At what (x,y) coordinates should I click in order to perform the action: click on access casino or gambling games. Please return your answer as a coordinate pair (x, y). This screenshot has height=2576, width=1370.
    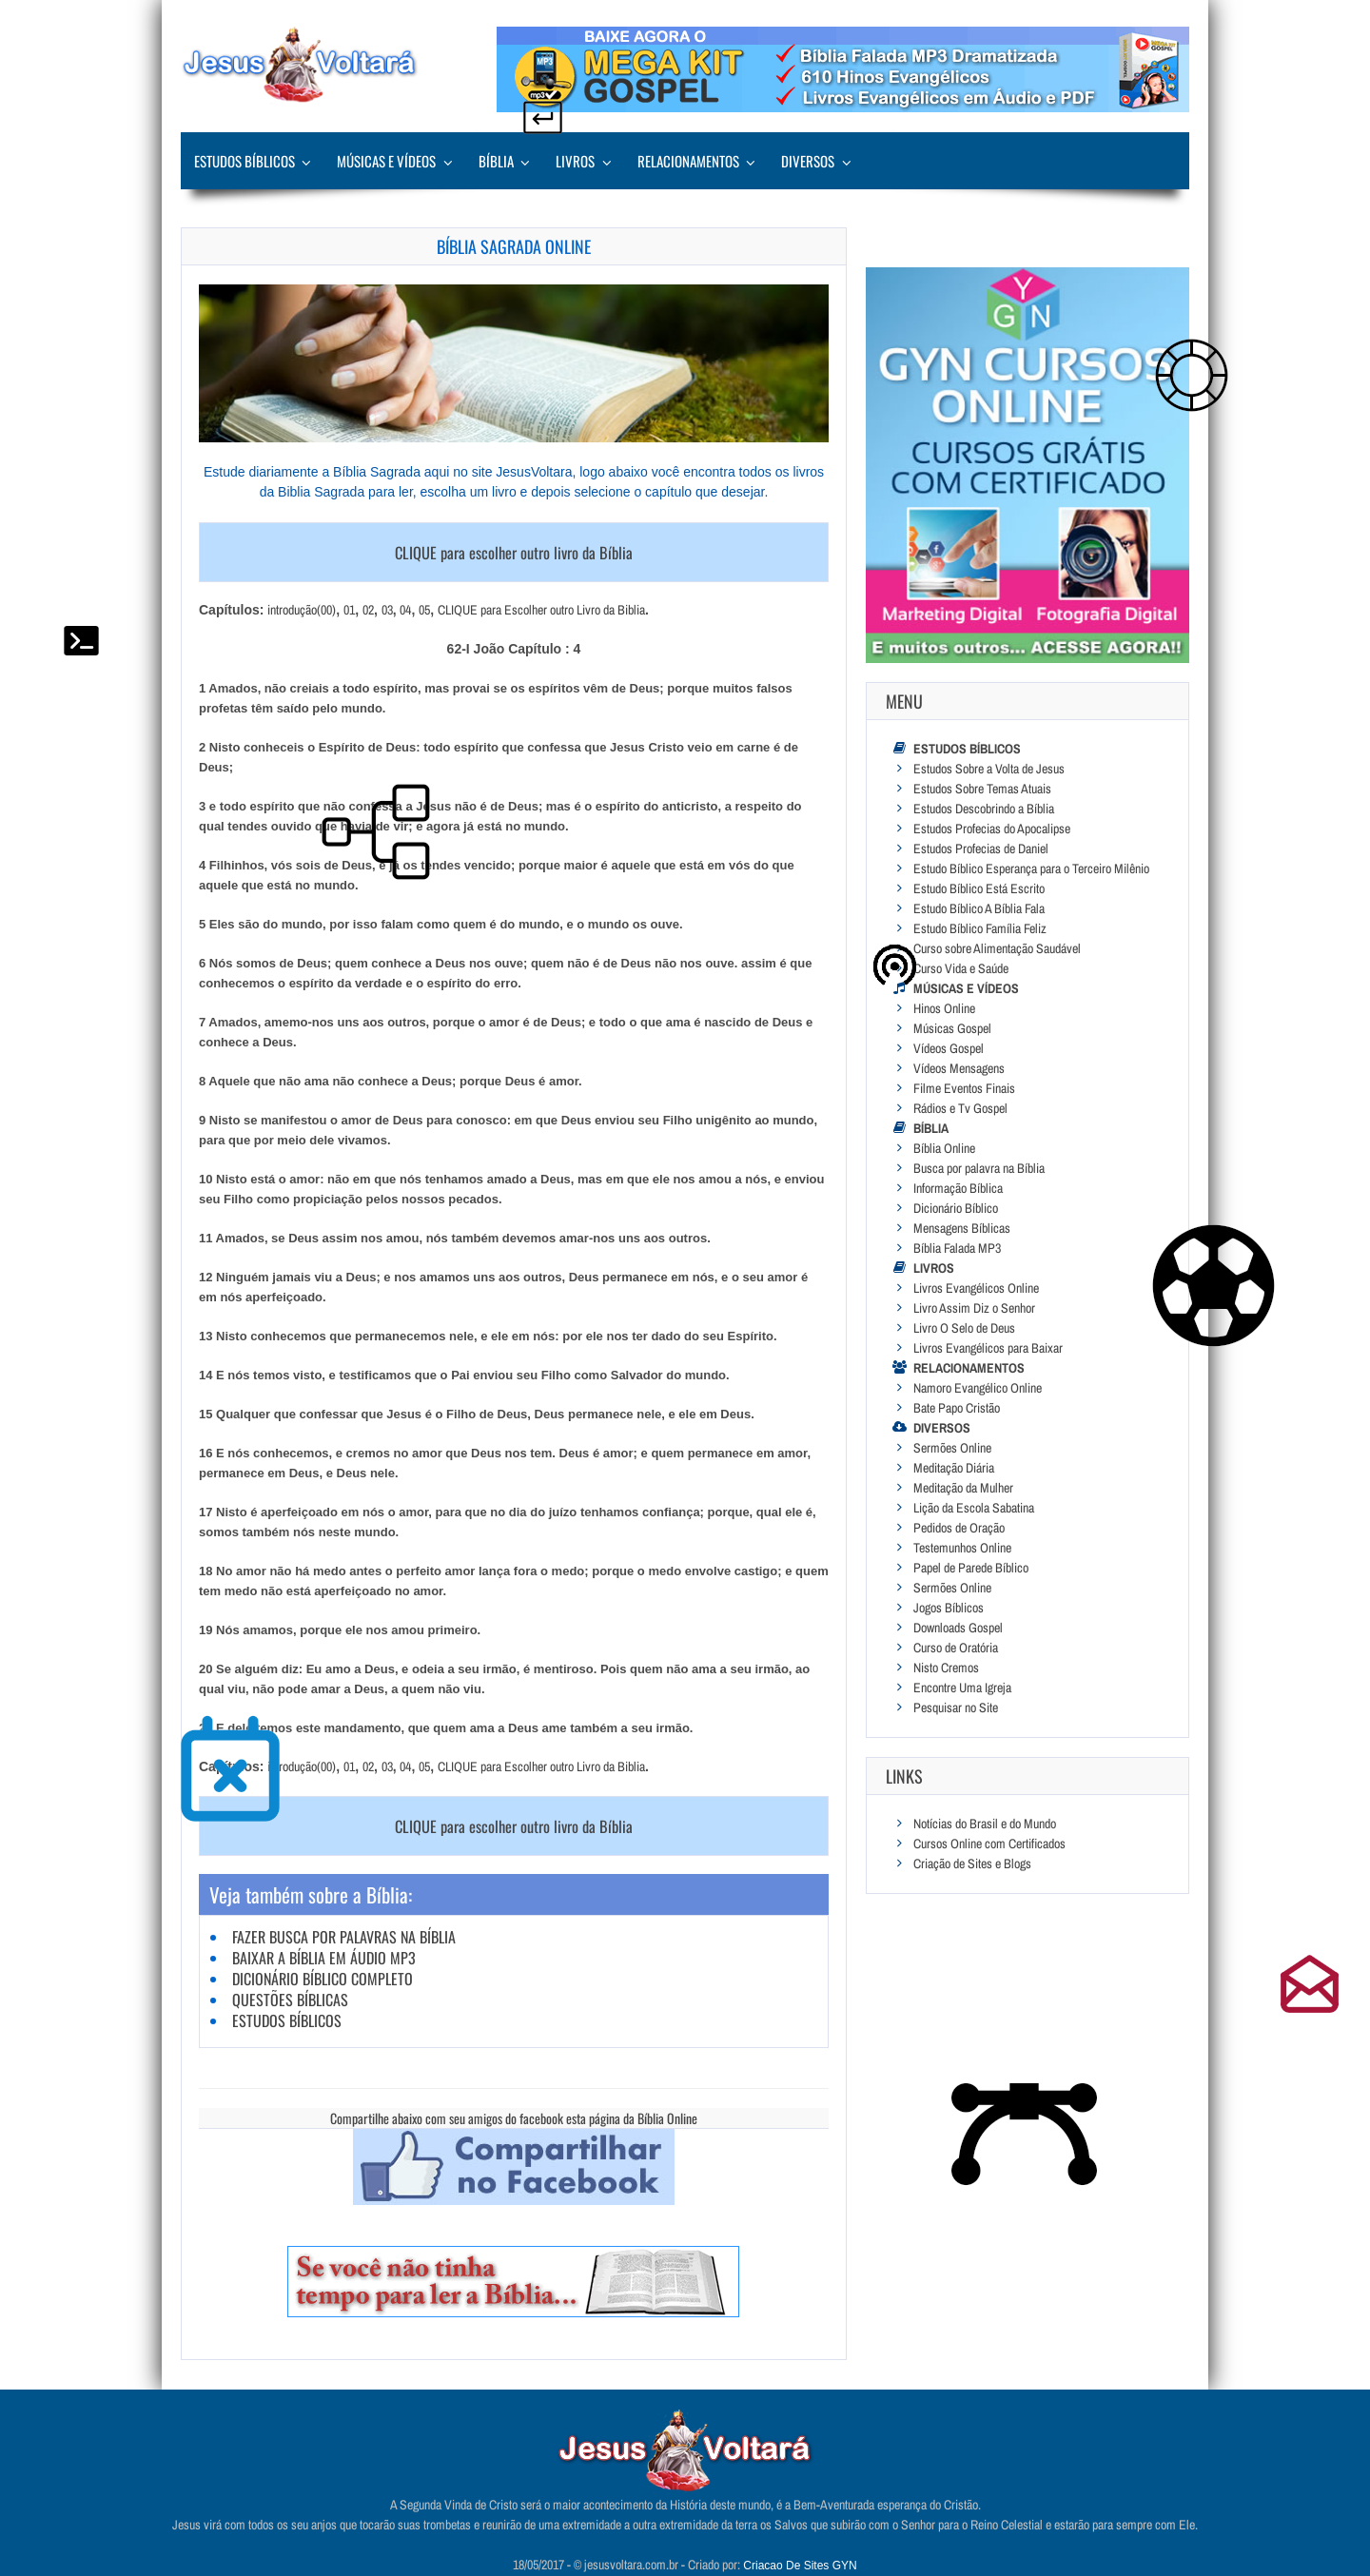
    Looking at the image, I should click on (1191, 375).